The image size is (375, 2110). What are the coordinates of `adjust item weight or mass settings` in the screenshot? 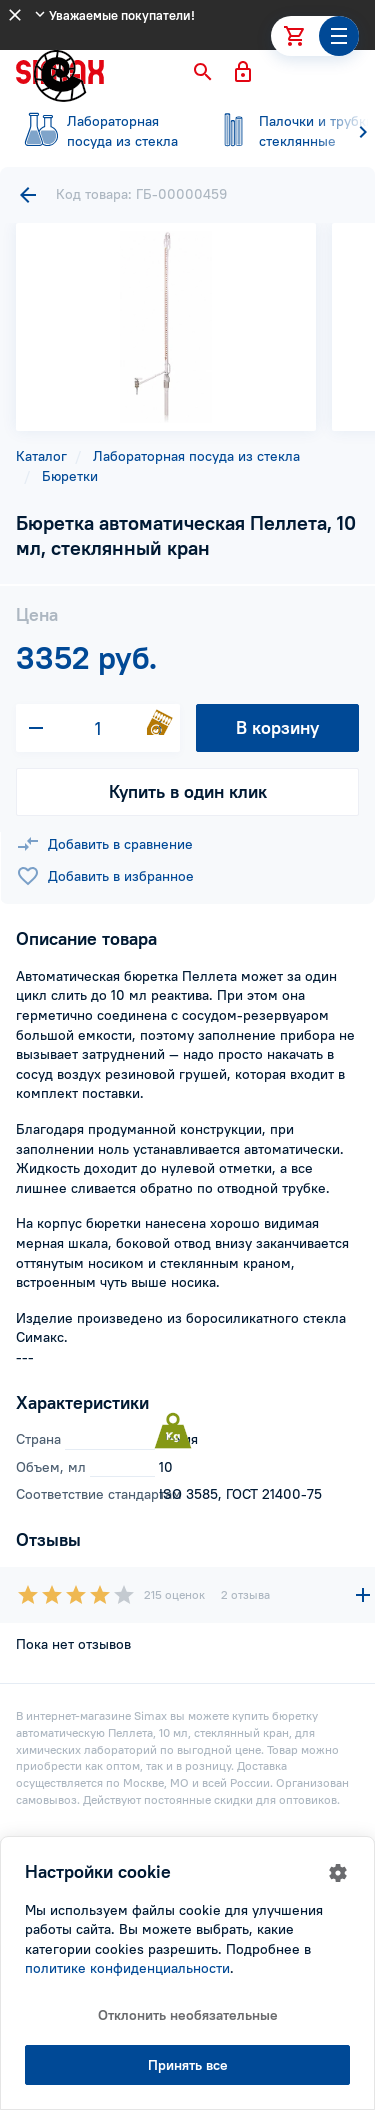 It's located at (173, 1430).